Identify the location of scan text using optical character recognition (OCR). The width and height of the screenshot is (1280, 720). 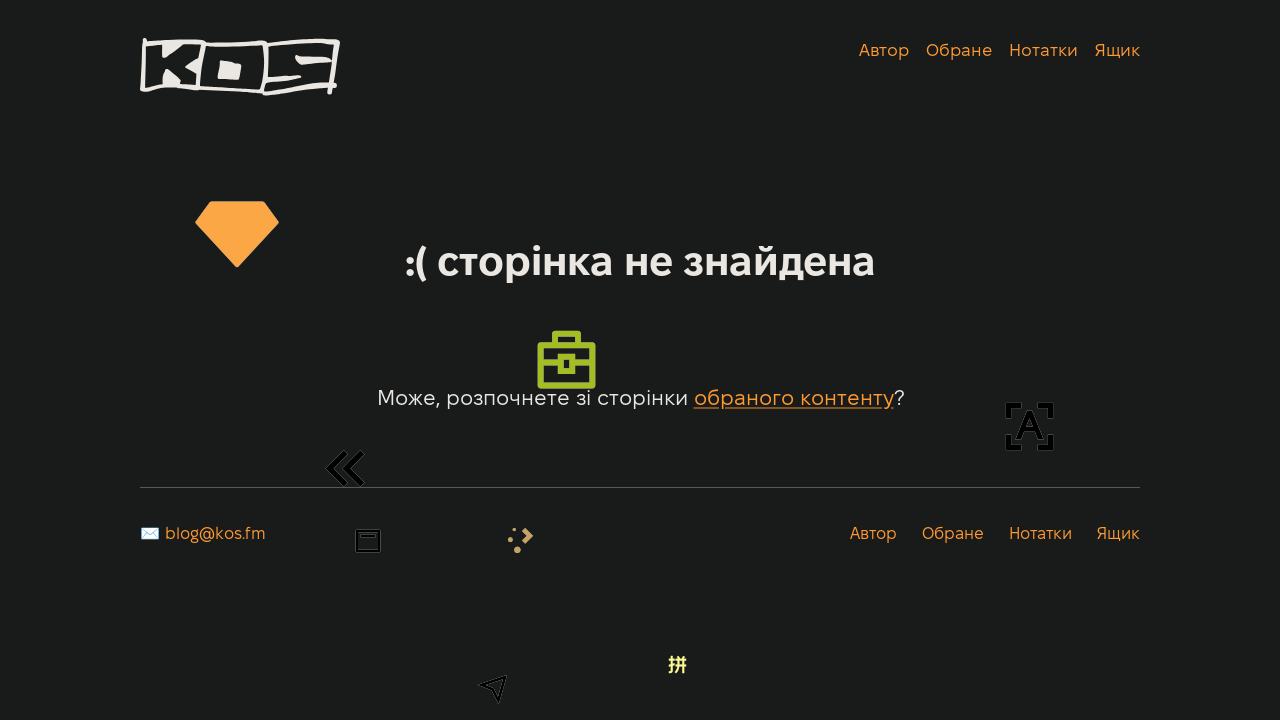
(1029, 426).